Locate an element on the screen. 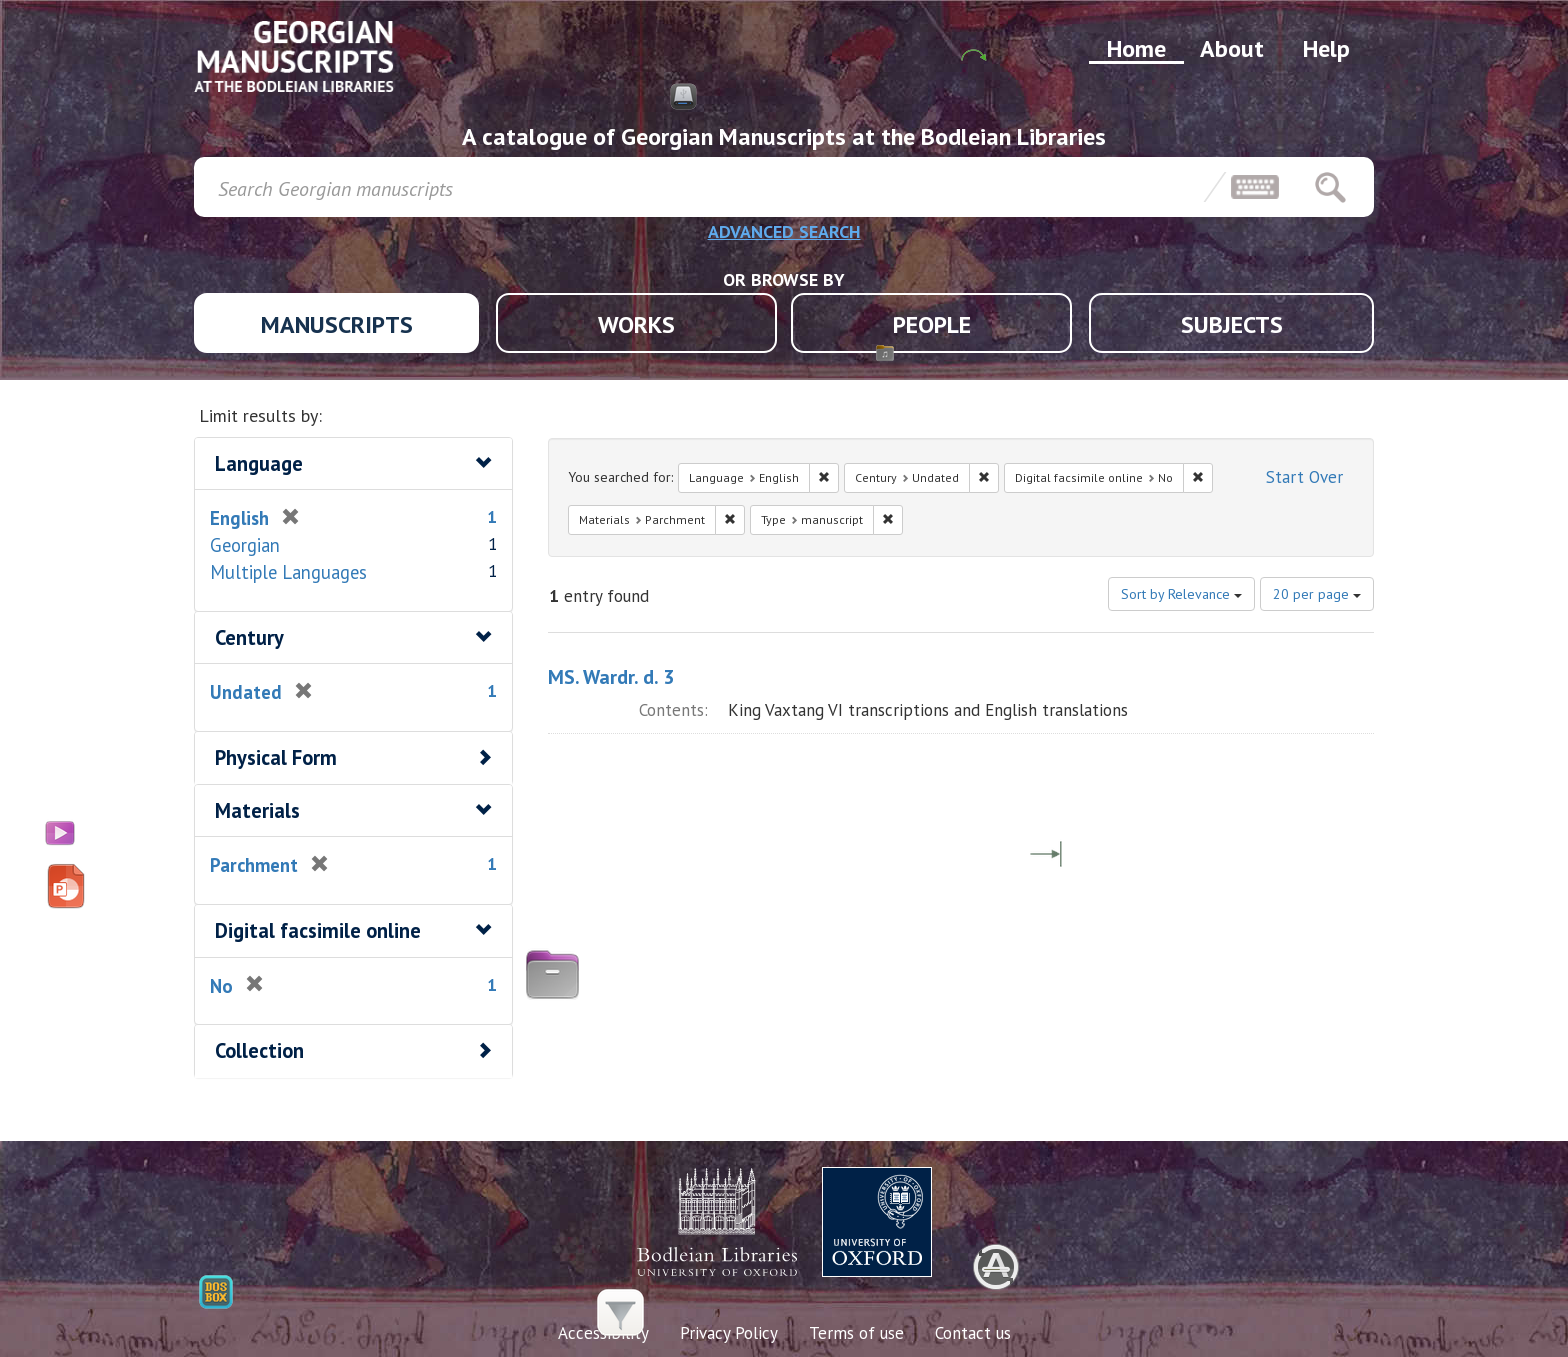 The height and width of the screenshot is (1357, 1568). open your music folder is located at coordinates (885, 353).